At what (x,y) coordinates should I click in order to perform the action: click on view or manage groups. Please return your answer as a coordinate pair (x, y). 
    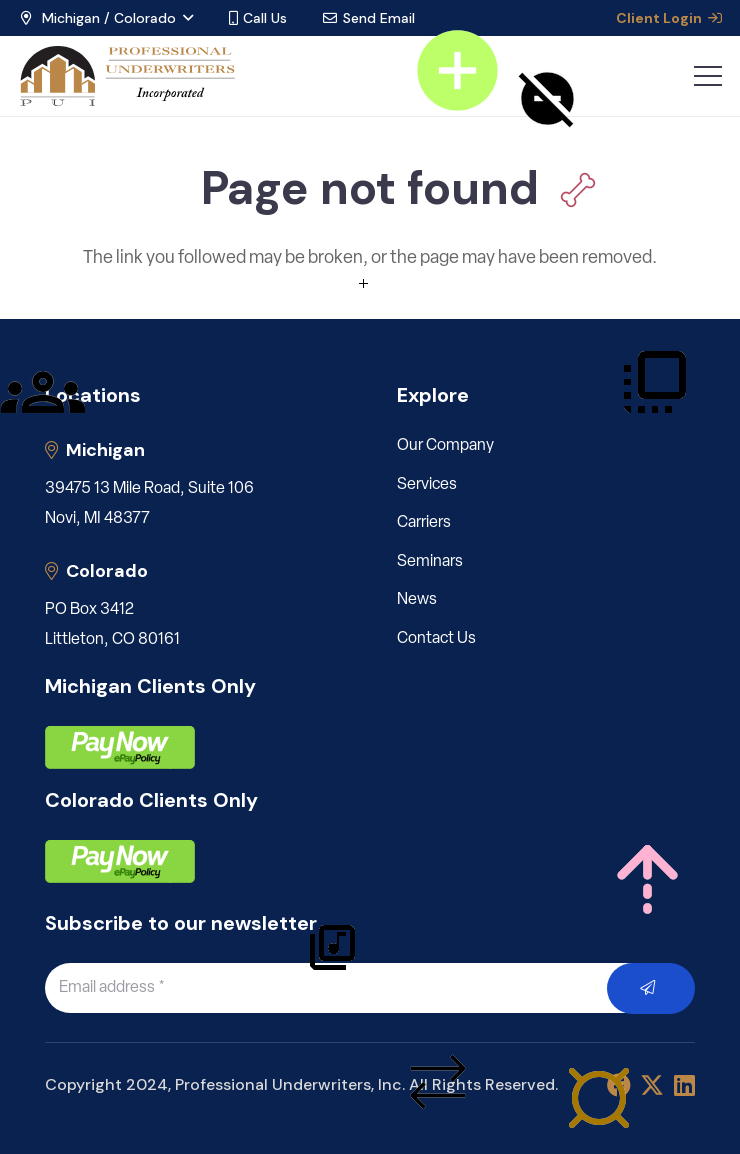
    Looking at the image, I should click on (43, 392).